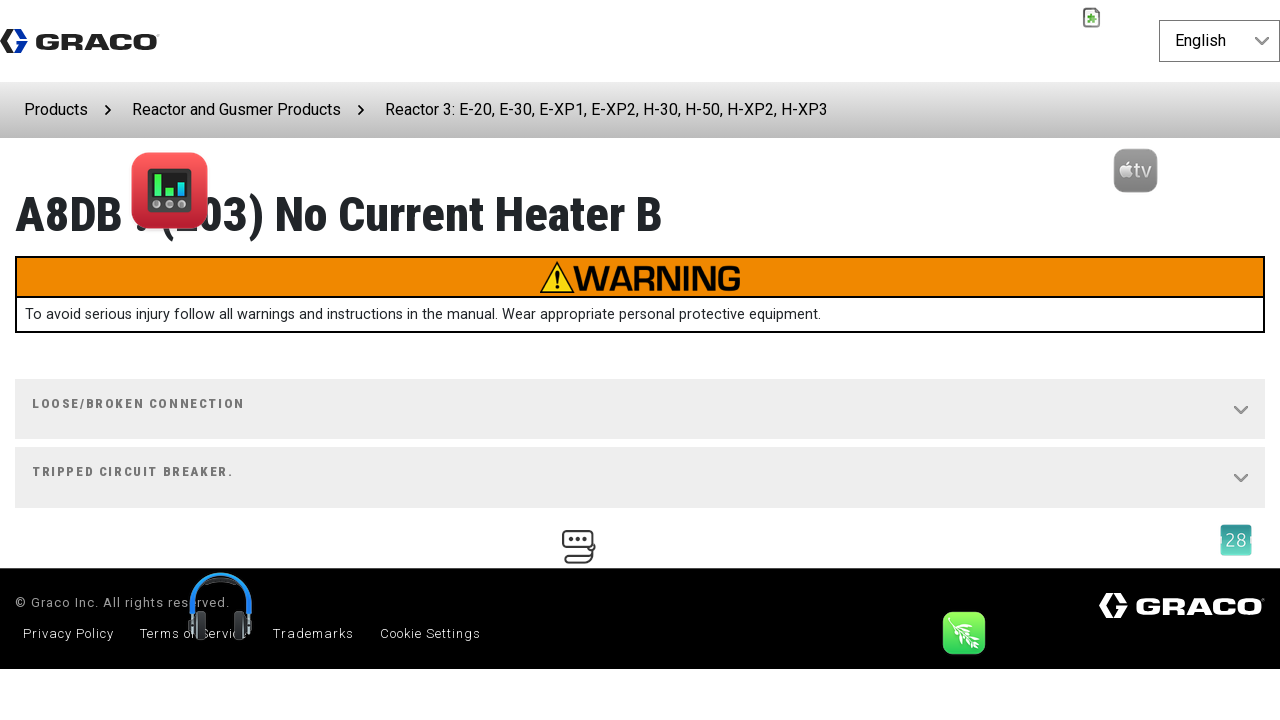  Describe the element at coordinates (1135, 170) in the screenshot. I see `open the Apple TV app` at that location.